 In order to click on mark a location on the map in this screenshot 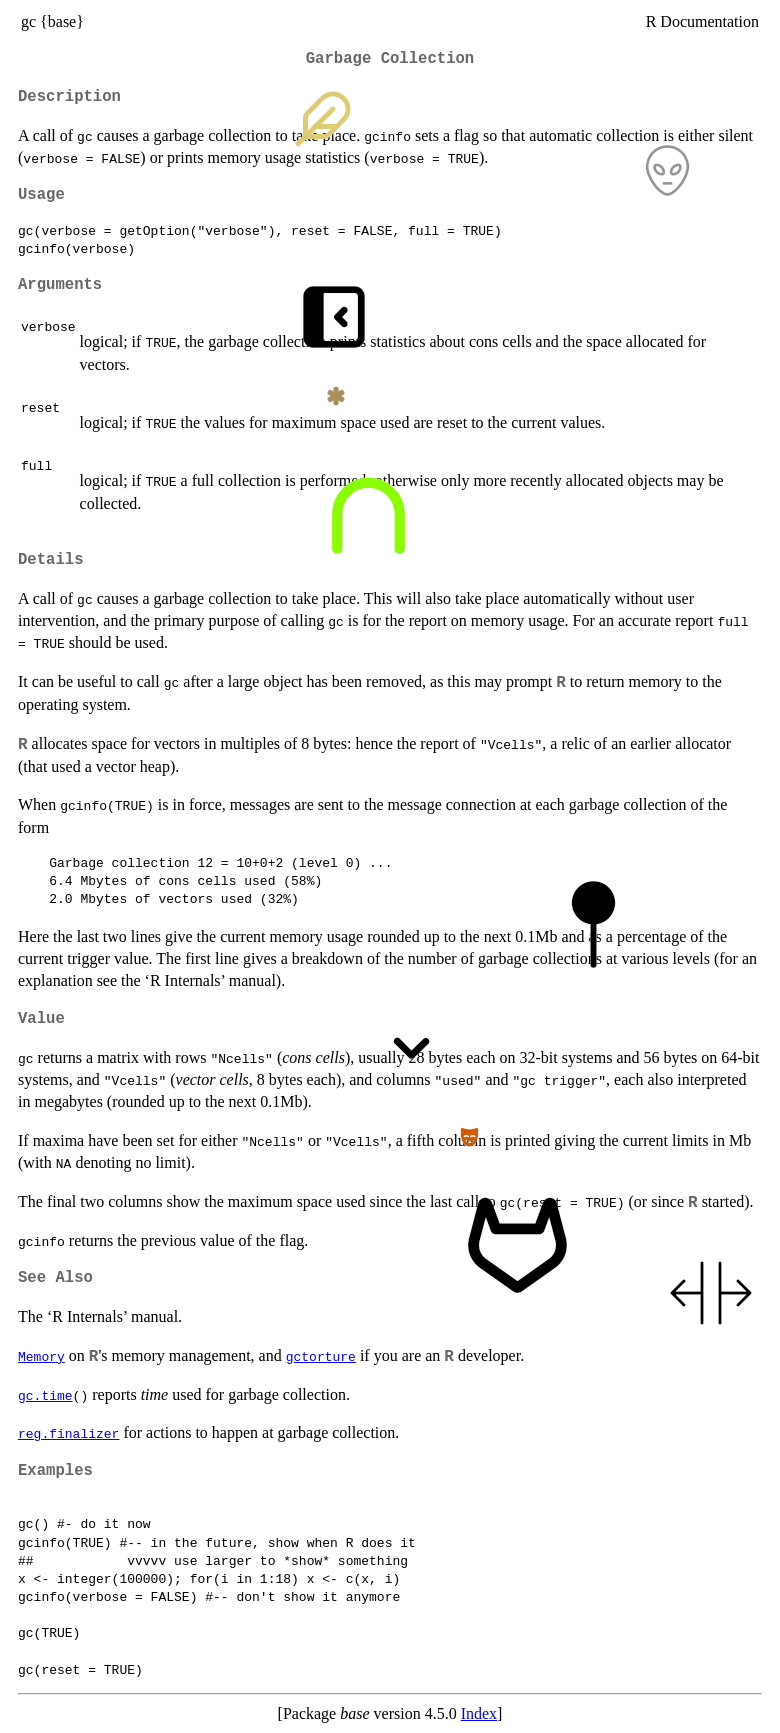, I will do `click(593, 924)`.